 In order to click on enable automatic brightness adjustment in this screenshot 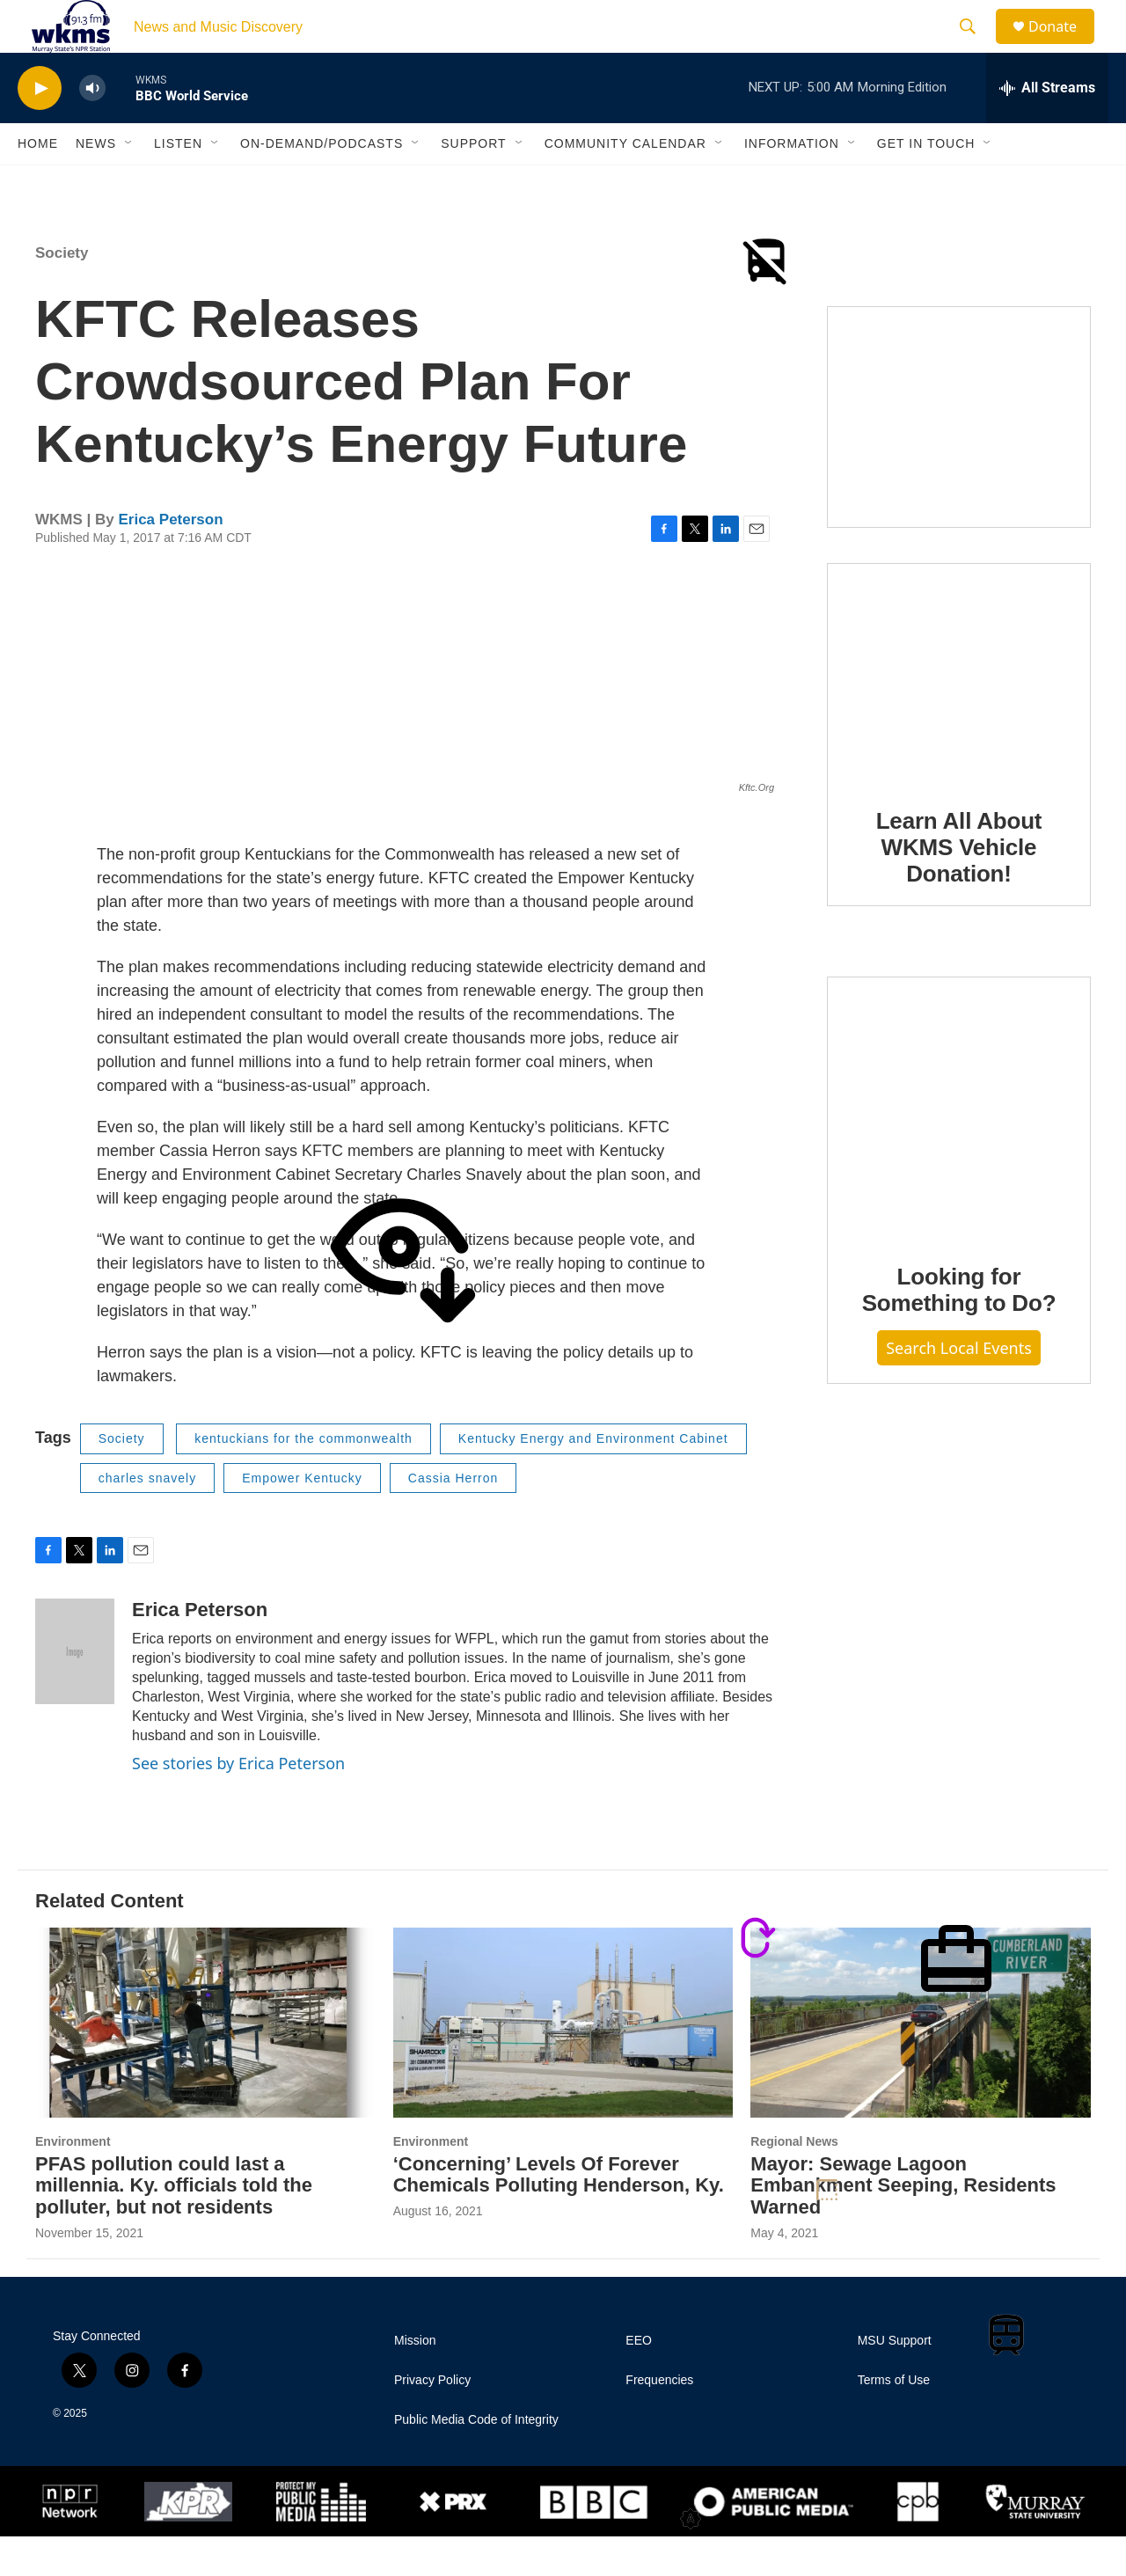, I will do `click(691, 2519)`.